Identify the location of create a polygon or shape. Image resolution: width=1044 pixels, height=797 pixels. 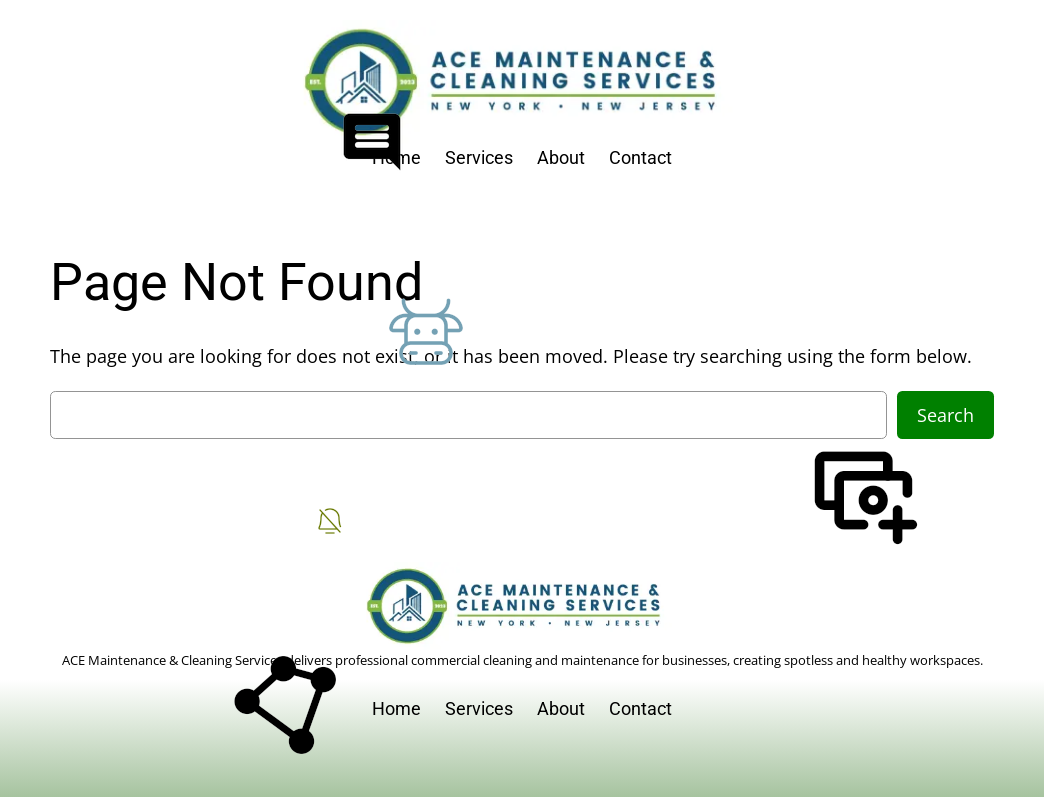
(287, 705).